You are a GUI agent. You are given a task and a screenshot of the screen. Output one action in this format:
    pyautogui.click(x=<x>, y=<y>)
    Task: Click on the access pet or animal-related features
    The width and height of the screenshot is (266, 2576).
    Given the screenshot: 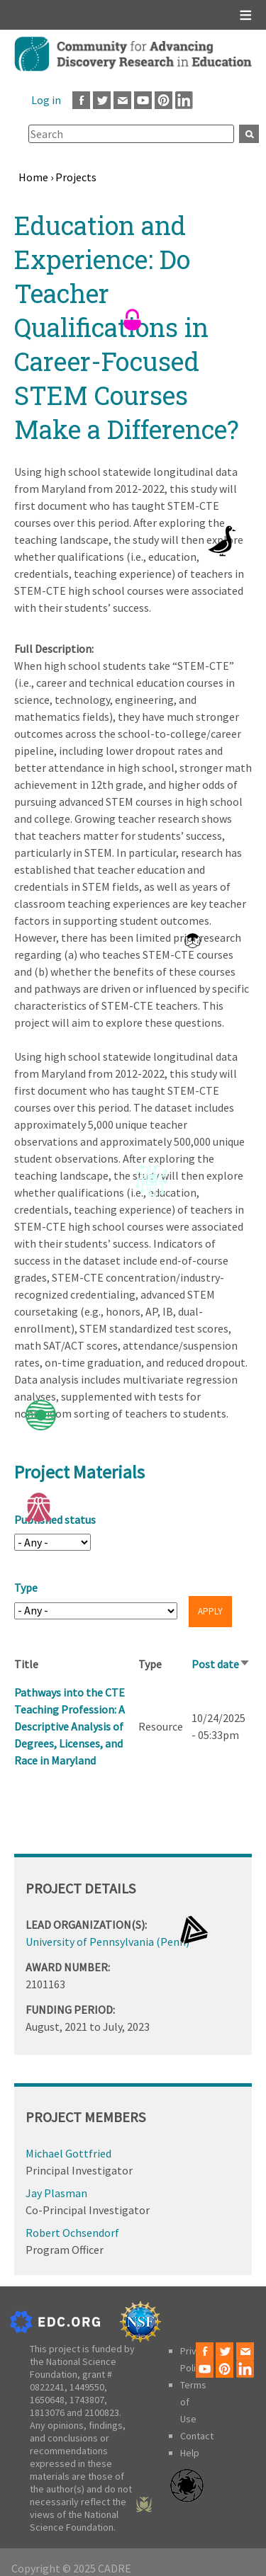 What is the action you would take?
    pyautogui.click(x=192, y=940)
    